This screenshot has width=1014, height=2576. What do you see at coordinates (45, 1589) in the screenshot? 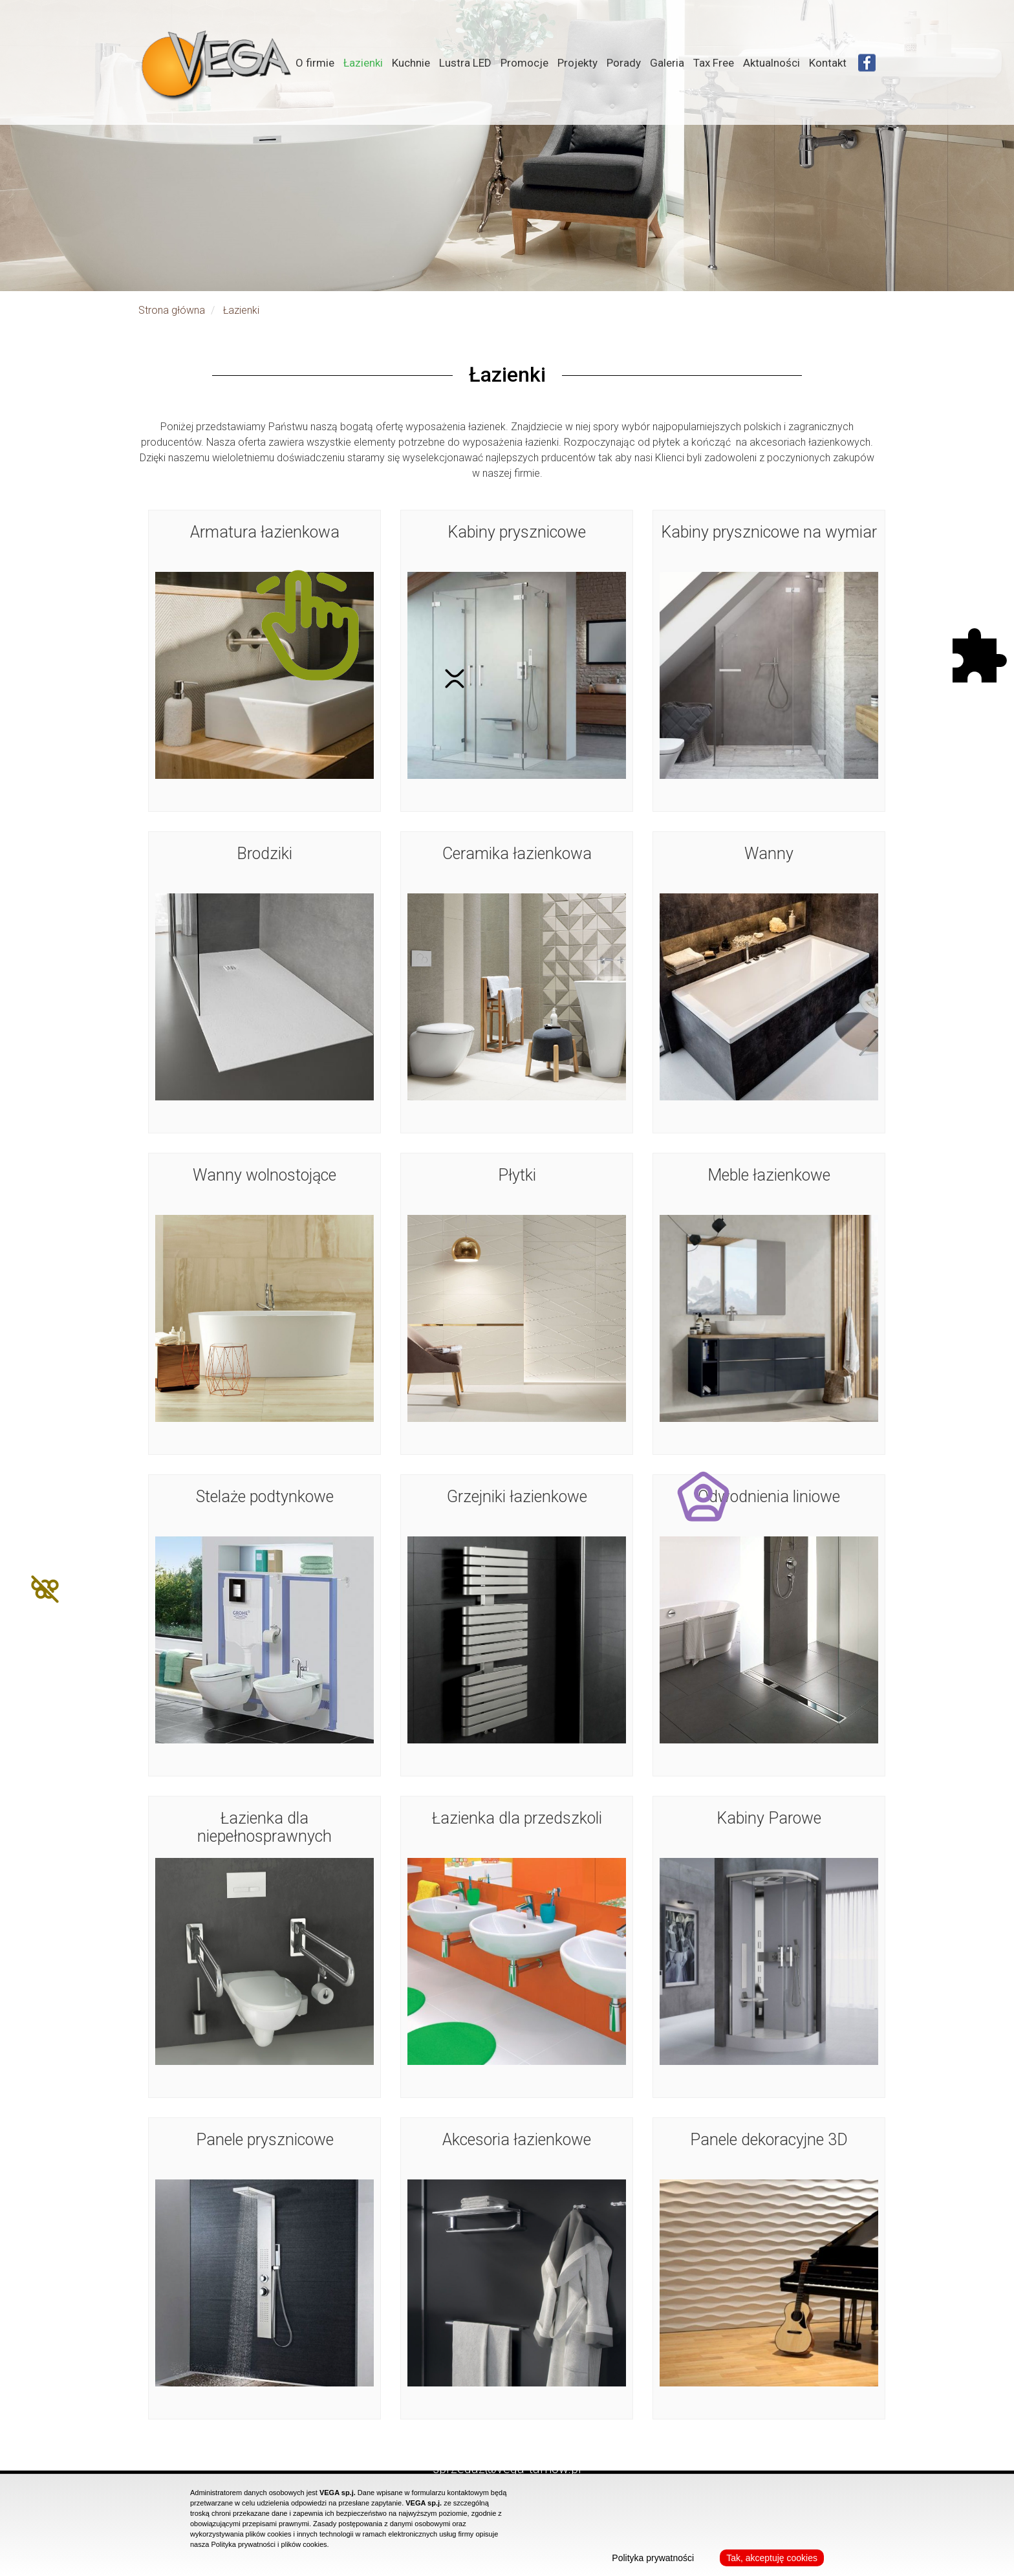
I see `olympics feature disabled` at bounding box center [45, 1589].